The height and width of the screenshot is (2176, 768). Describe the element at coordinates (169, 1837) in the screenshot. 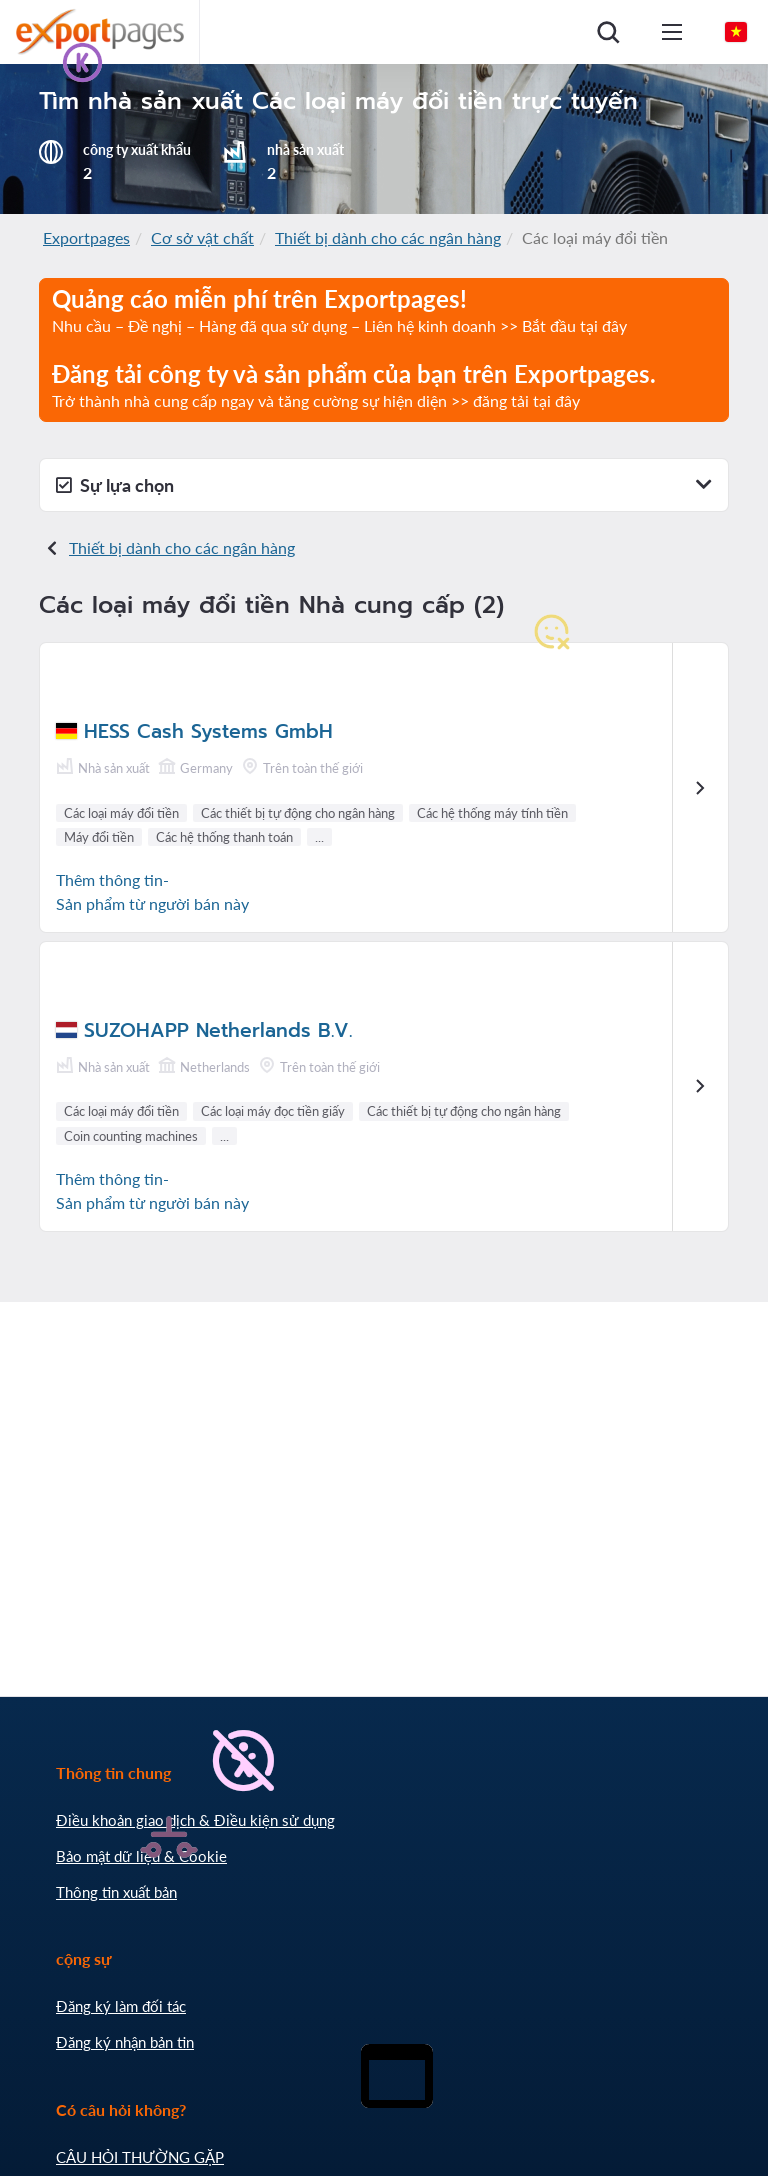

I see `represents a pushbutton component in a circuit diagram` at that location.